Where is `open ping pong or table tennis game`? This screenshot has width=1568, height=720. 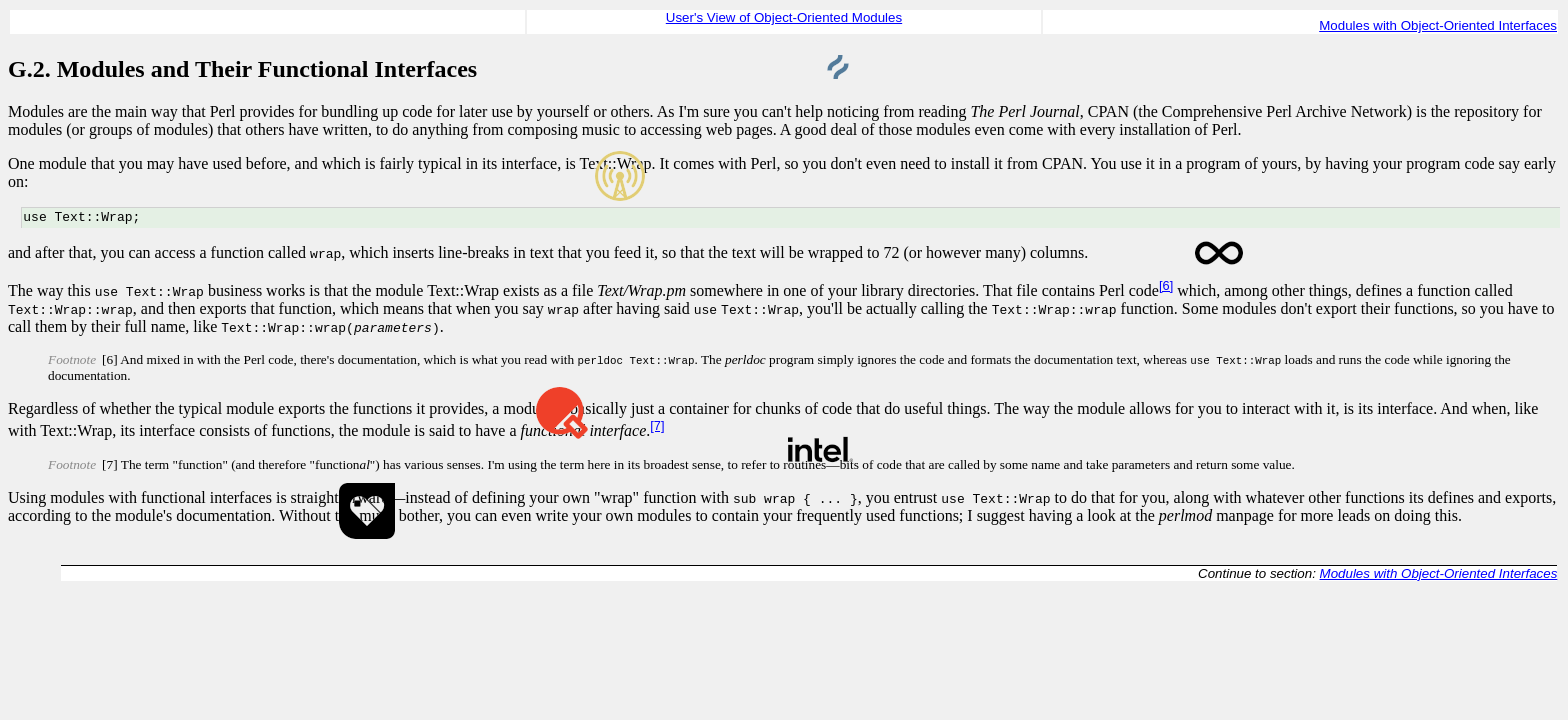
open ping pong or table tennis game is located at coordinates (561, 412).